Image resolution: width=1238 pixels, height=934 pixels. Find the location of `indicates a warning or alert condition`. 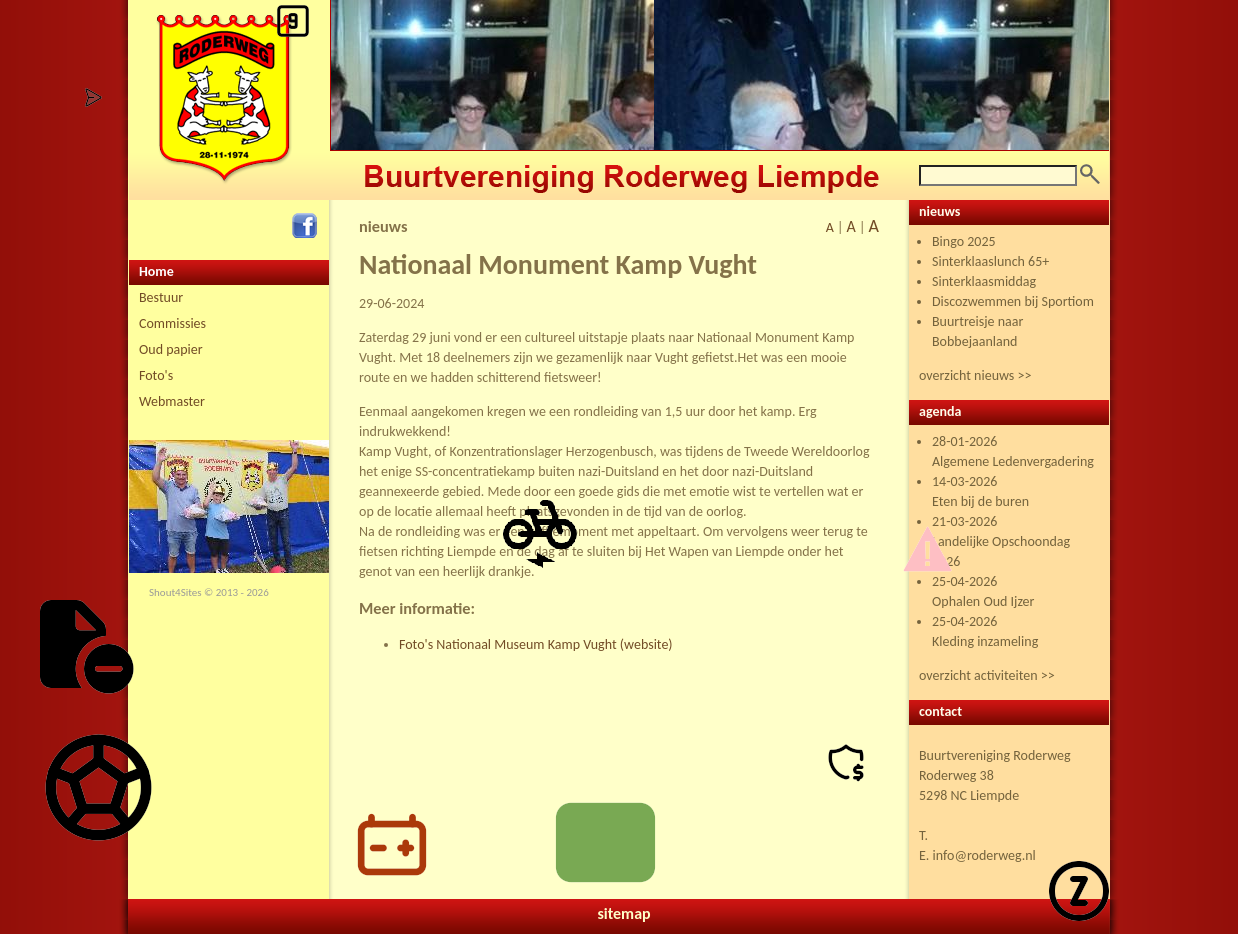

indicates a warning or alert condition is located at coordinates (927, 549).